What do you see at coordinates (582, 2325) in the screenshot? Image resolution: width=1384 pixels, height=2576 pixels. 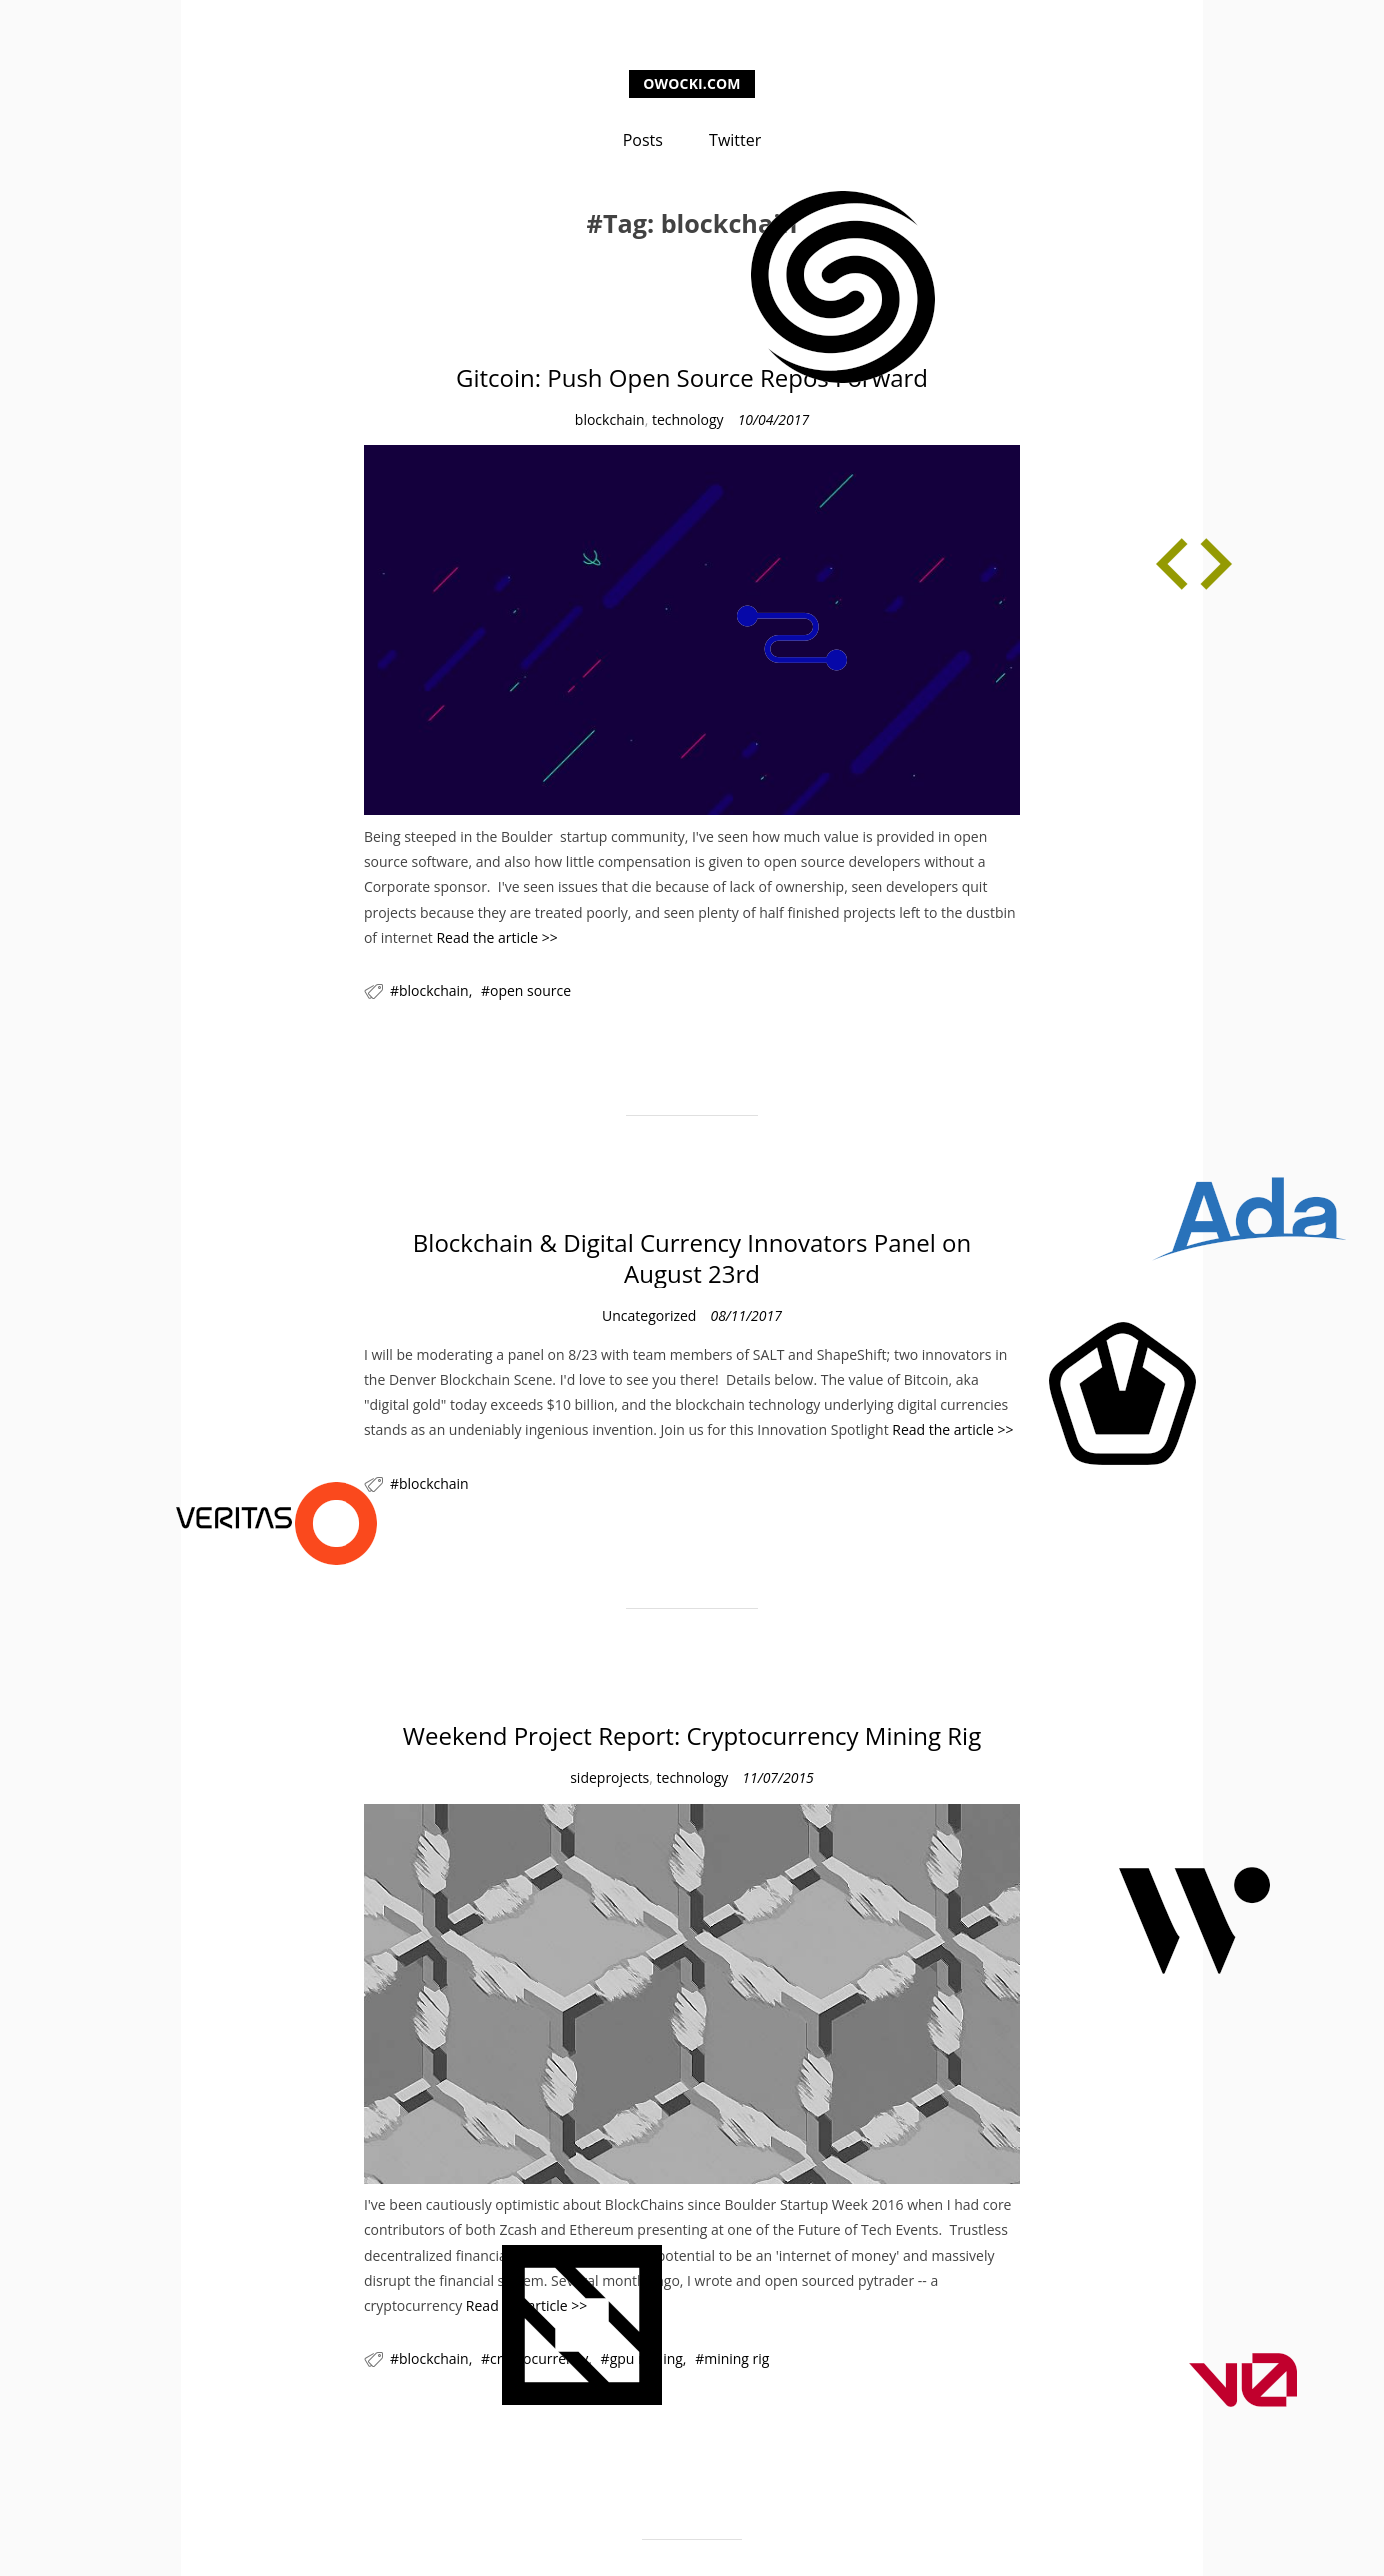 I see `navigate to CNCF (Cloud Native Computing Foundation) website or resources` at bounding box center [582, 2325].